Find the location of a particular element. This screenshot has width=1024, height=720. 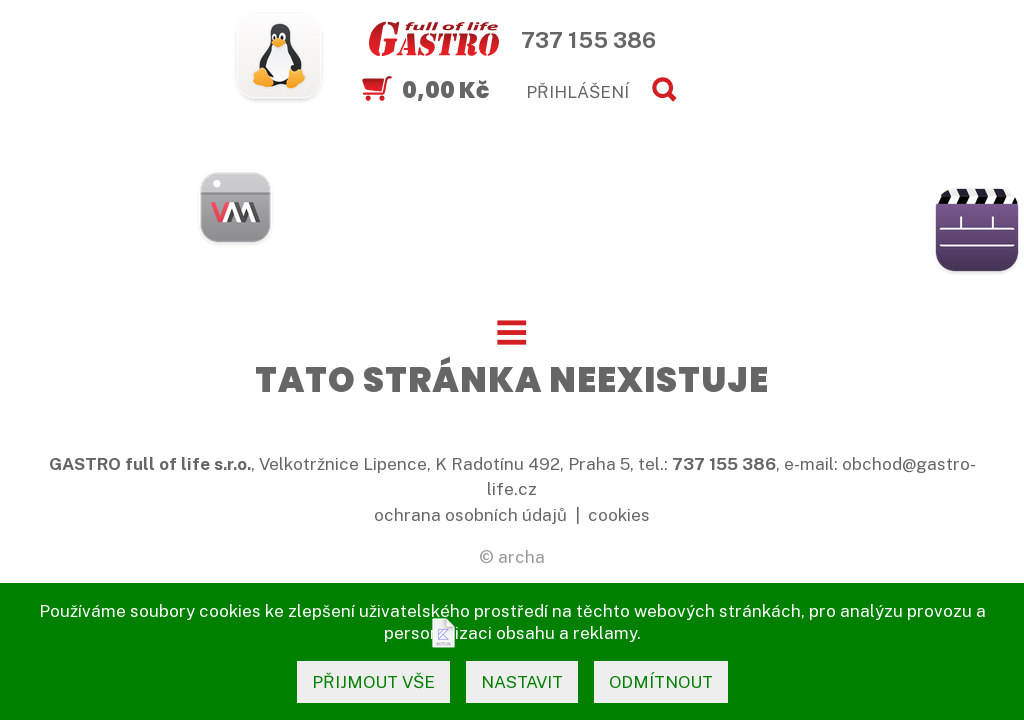

open virtual machine preferences is located at coordinates (235, 208).